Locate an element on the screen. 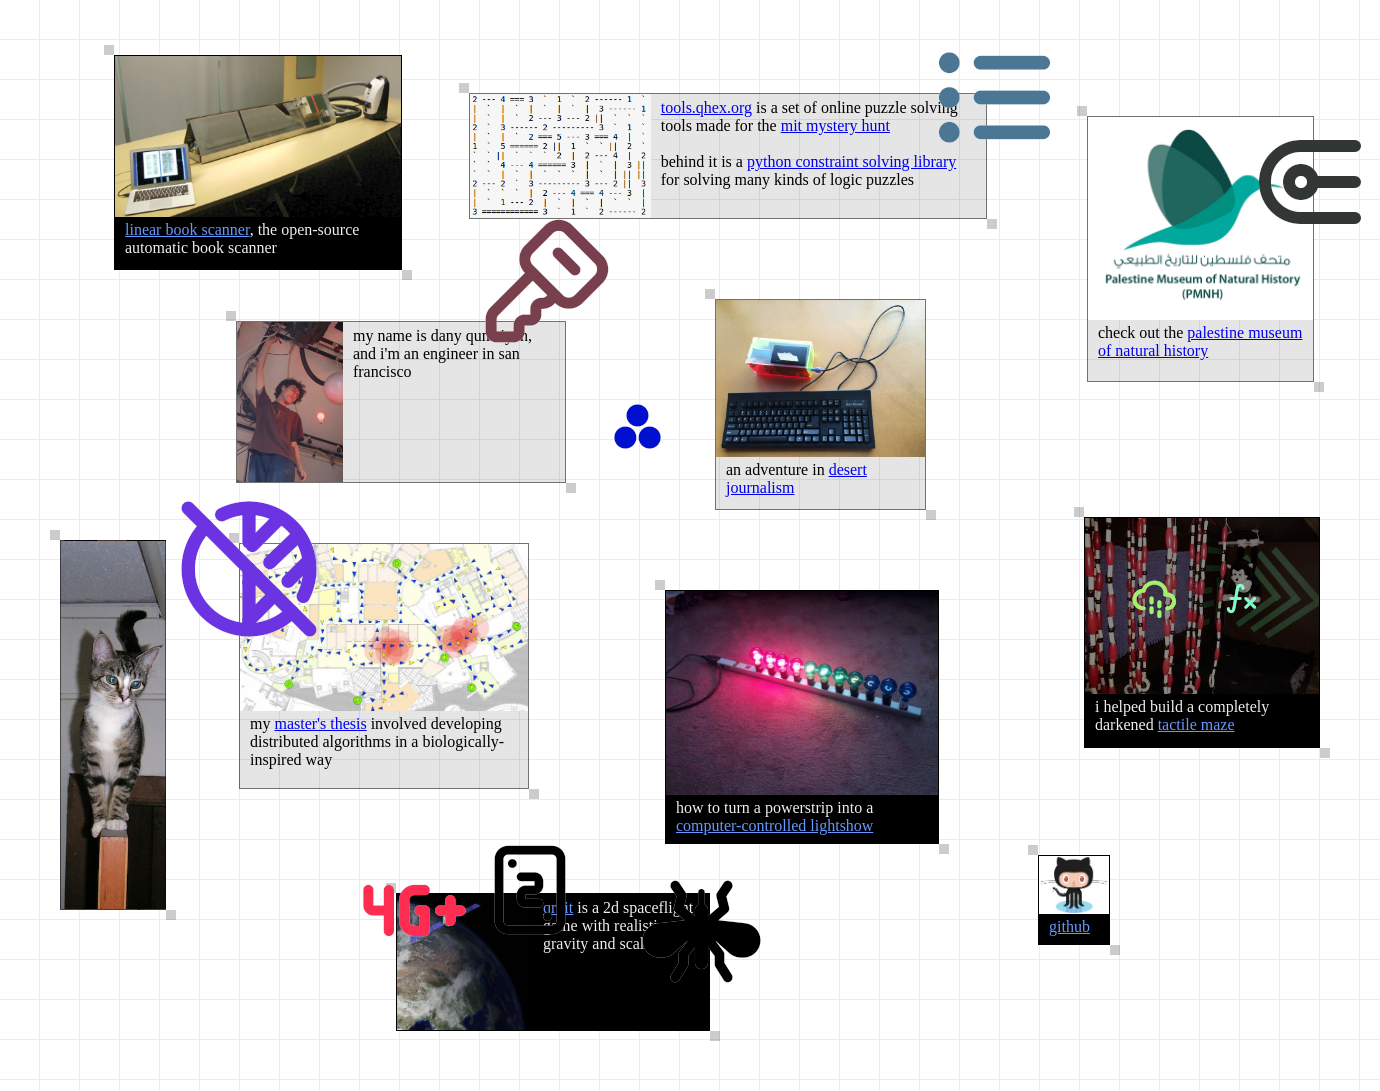 The height and width of the screenshot is (1091, 1380). indicates rainy weather conditions is located at coordinates (1153, 596).